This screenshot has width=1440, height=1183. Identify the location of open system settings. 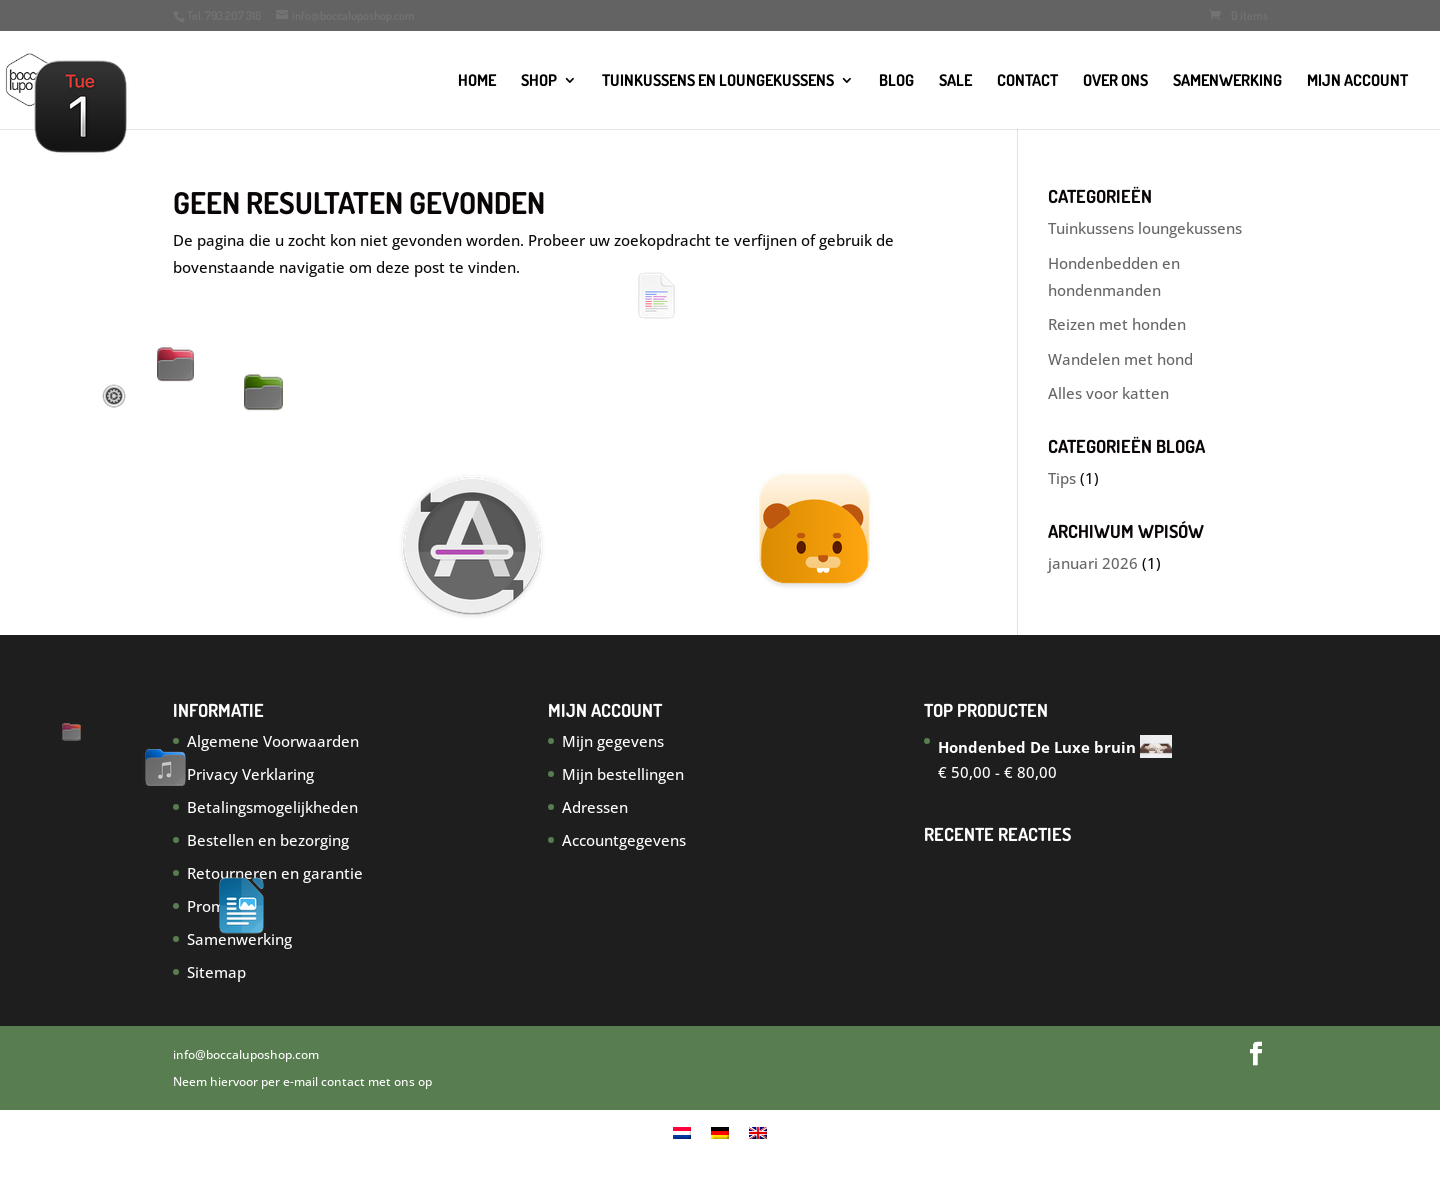
(114, 396).